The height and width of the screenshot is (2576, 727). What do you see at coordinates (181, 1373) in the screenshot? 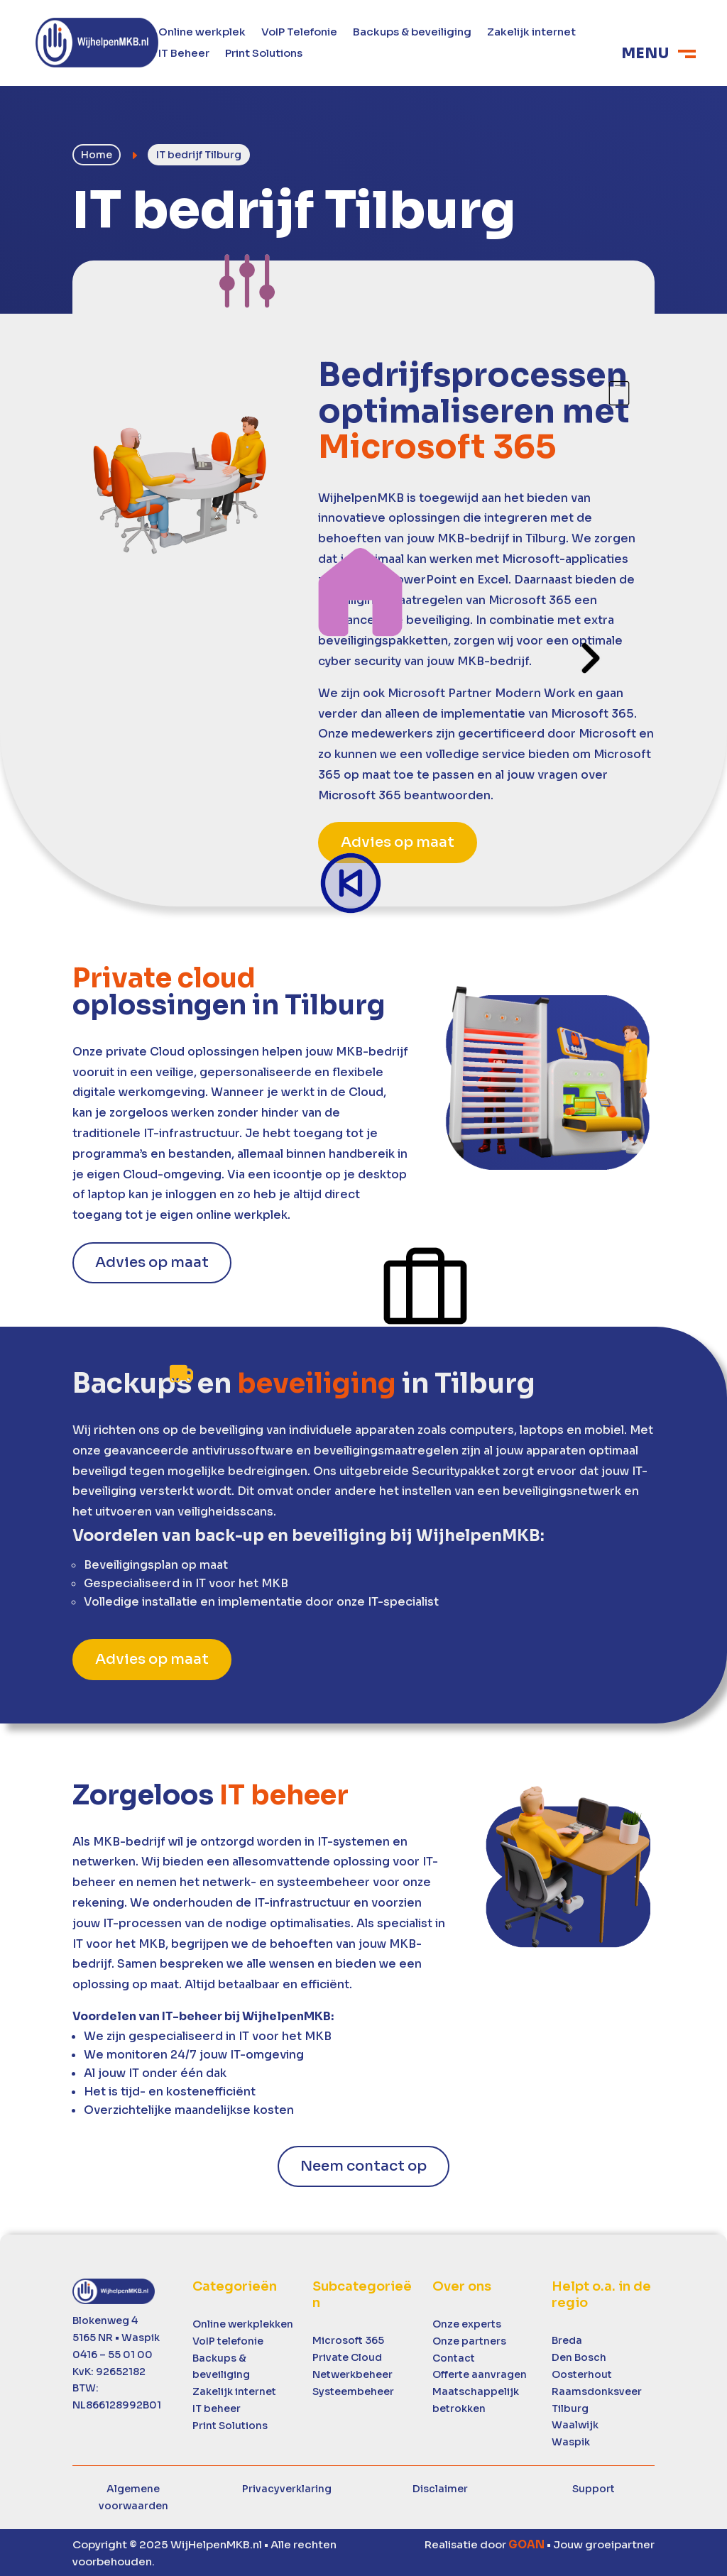
I see `track your delivery or shipment` at bounding box center [181, 1373].